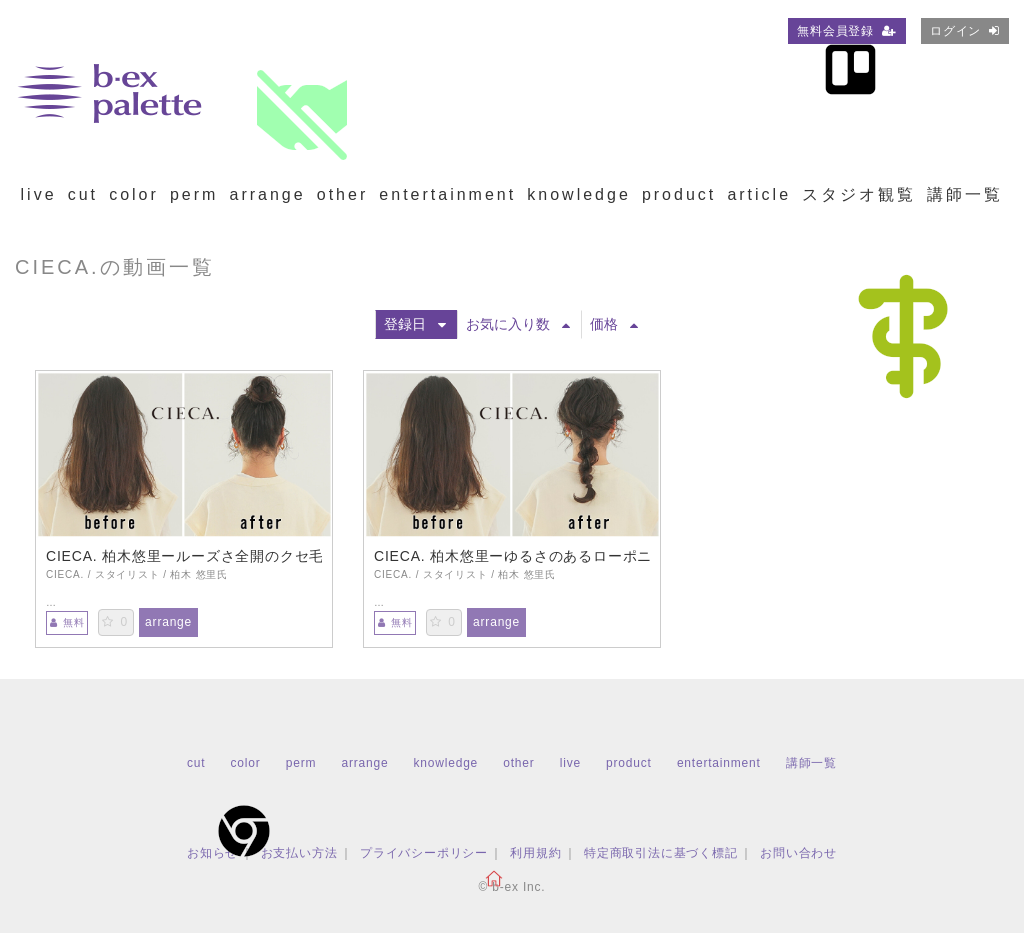 This screenshot has width=1024, height=933. Describe the element at coordinates (494, 879) in the screenshot. I see `navigate to the home screen` at that location.